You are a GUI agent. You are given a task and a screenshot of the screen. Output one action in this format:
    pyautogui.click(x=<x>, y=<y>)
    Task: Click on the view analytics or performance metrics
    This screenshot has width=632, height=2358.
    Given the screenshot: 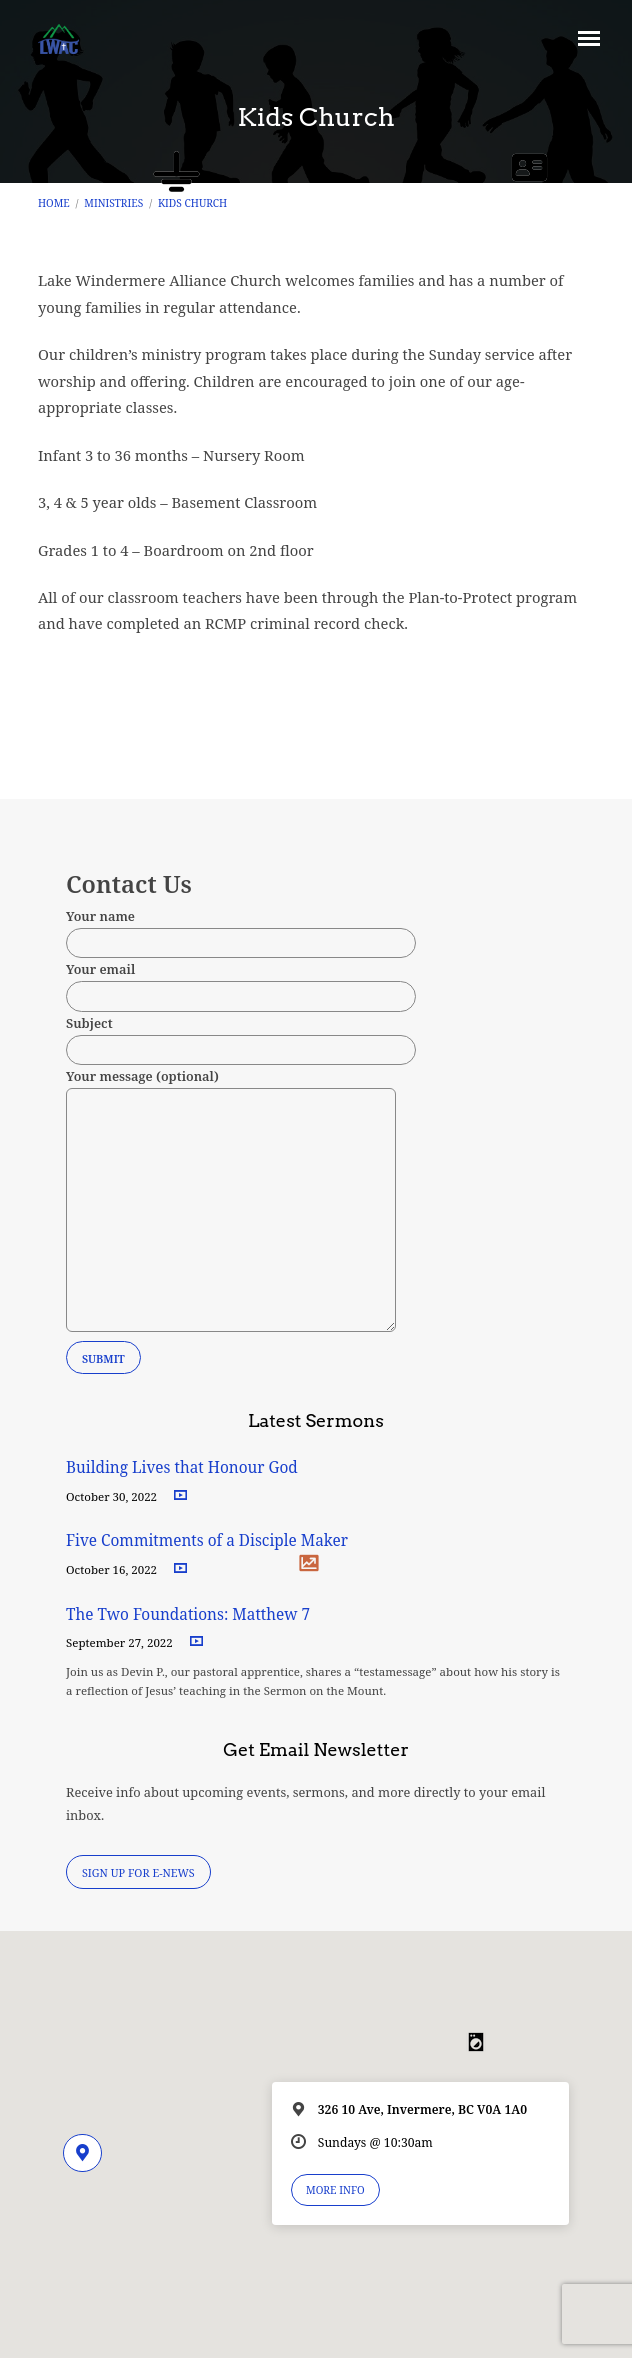 What is the action you would take?
    pyautogui.click(x=309, y=1563)
    